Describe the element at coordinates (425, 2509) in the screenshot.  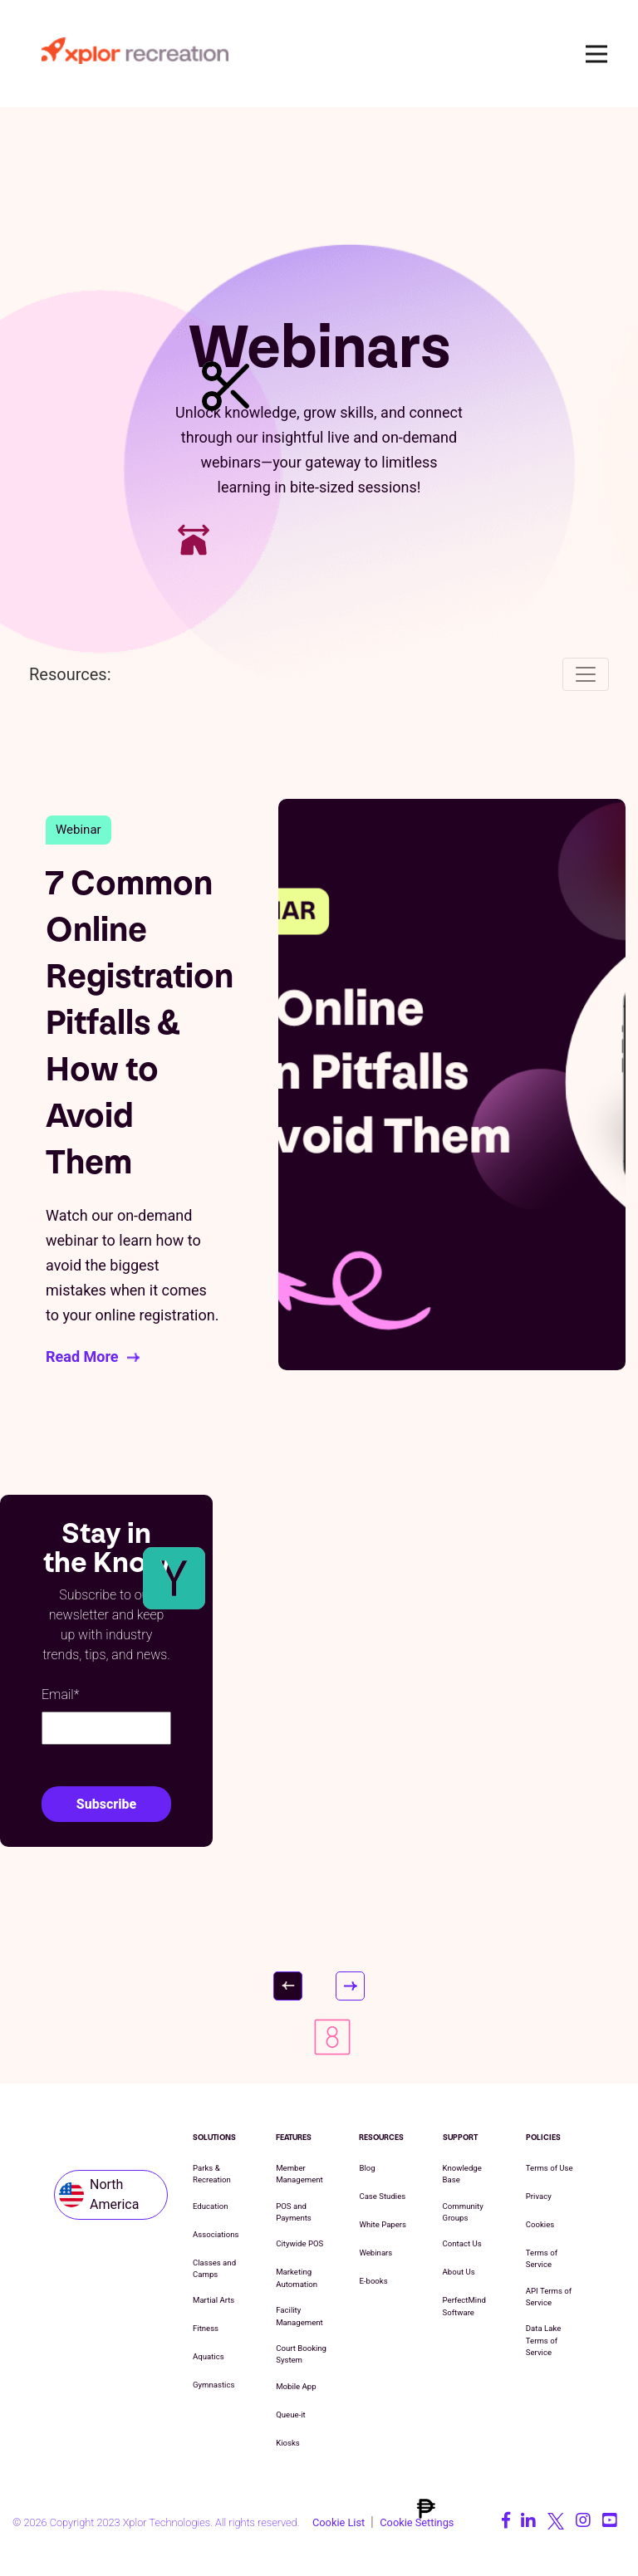
I see `indicates pricing or payment in Philippine pesos` at that location.